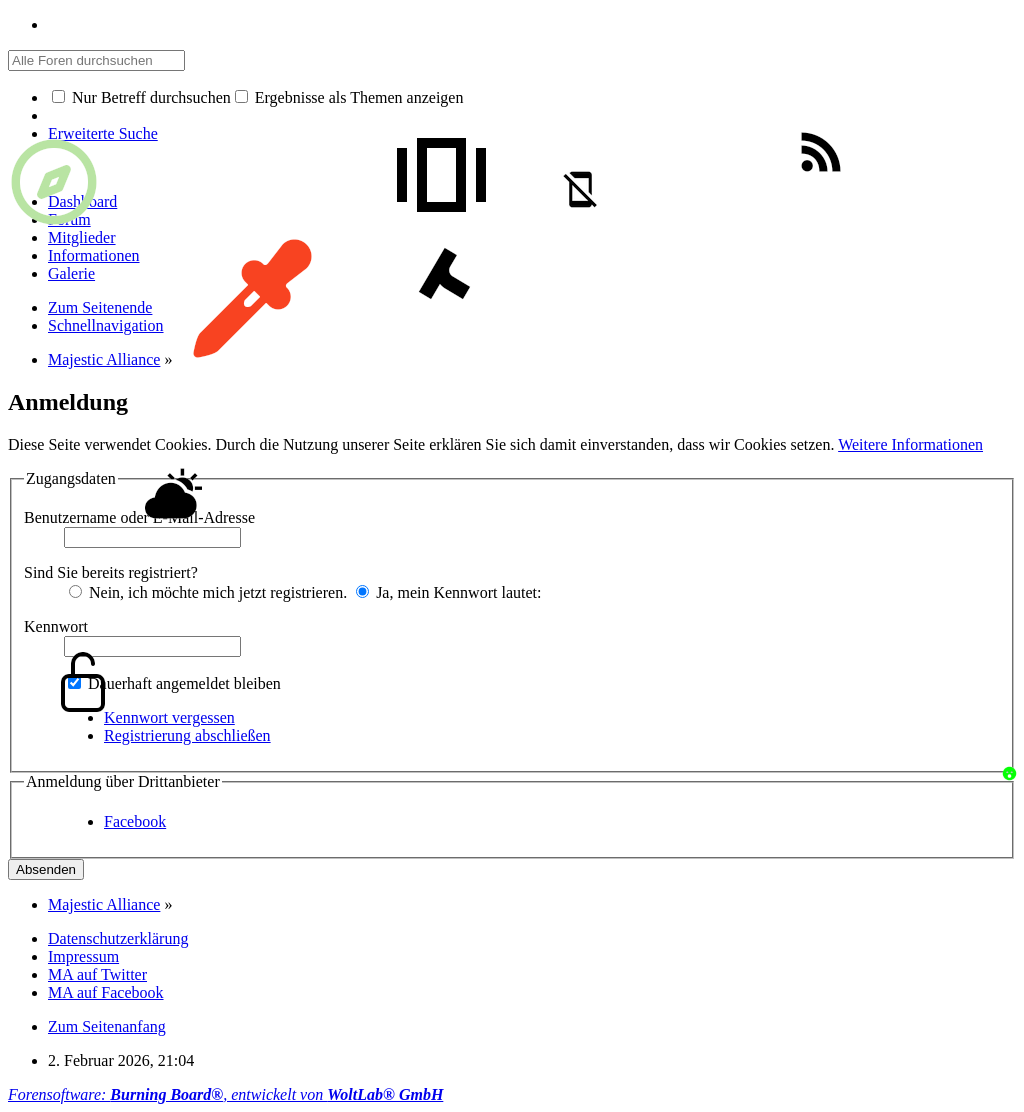 This screenshot has width=1024, height=1112. I want to click on disable mobile device or phone features, so click(580, 189).